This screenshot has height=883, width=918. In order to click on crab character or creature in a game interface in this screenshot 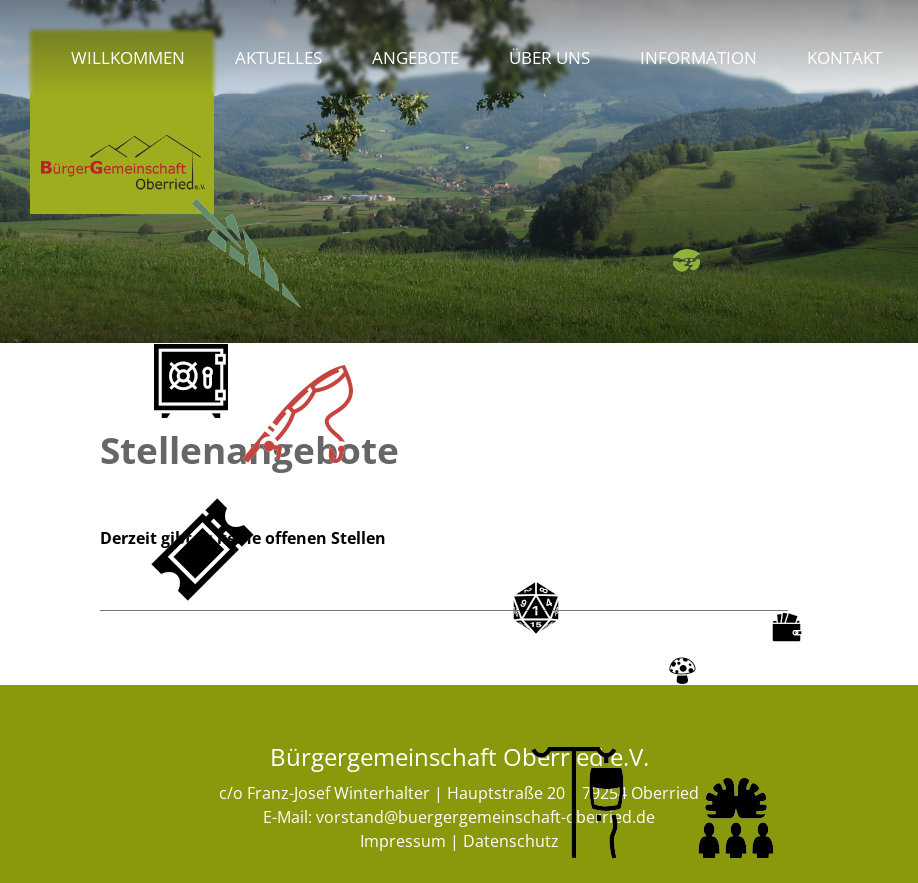, I will do `click(686, 260)`.